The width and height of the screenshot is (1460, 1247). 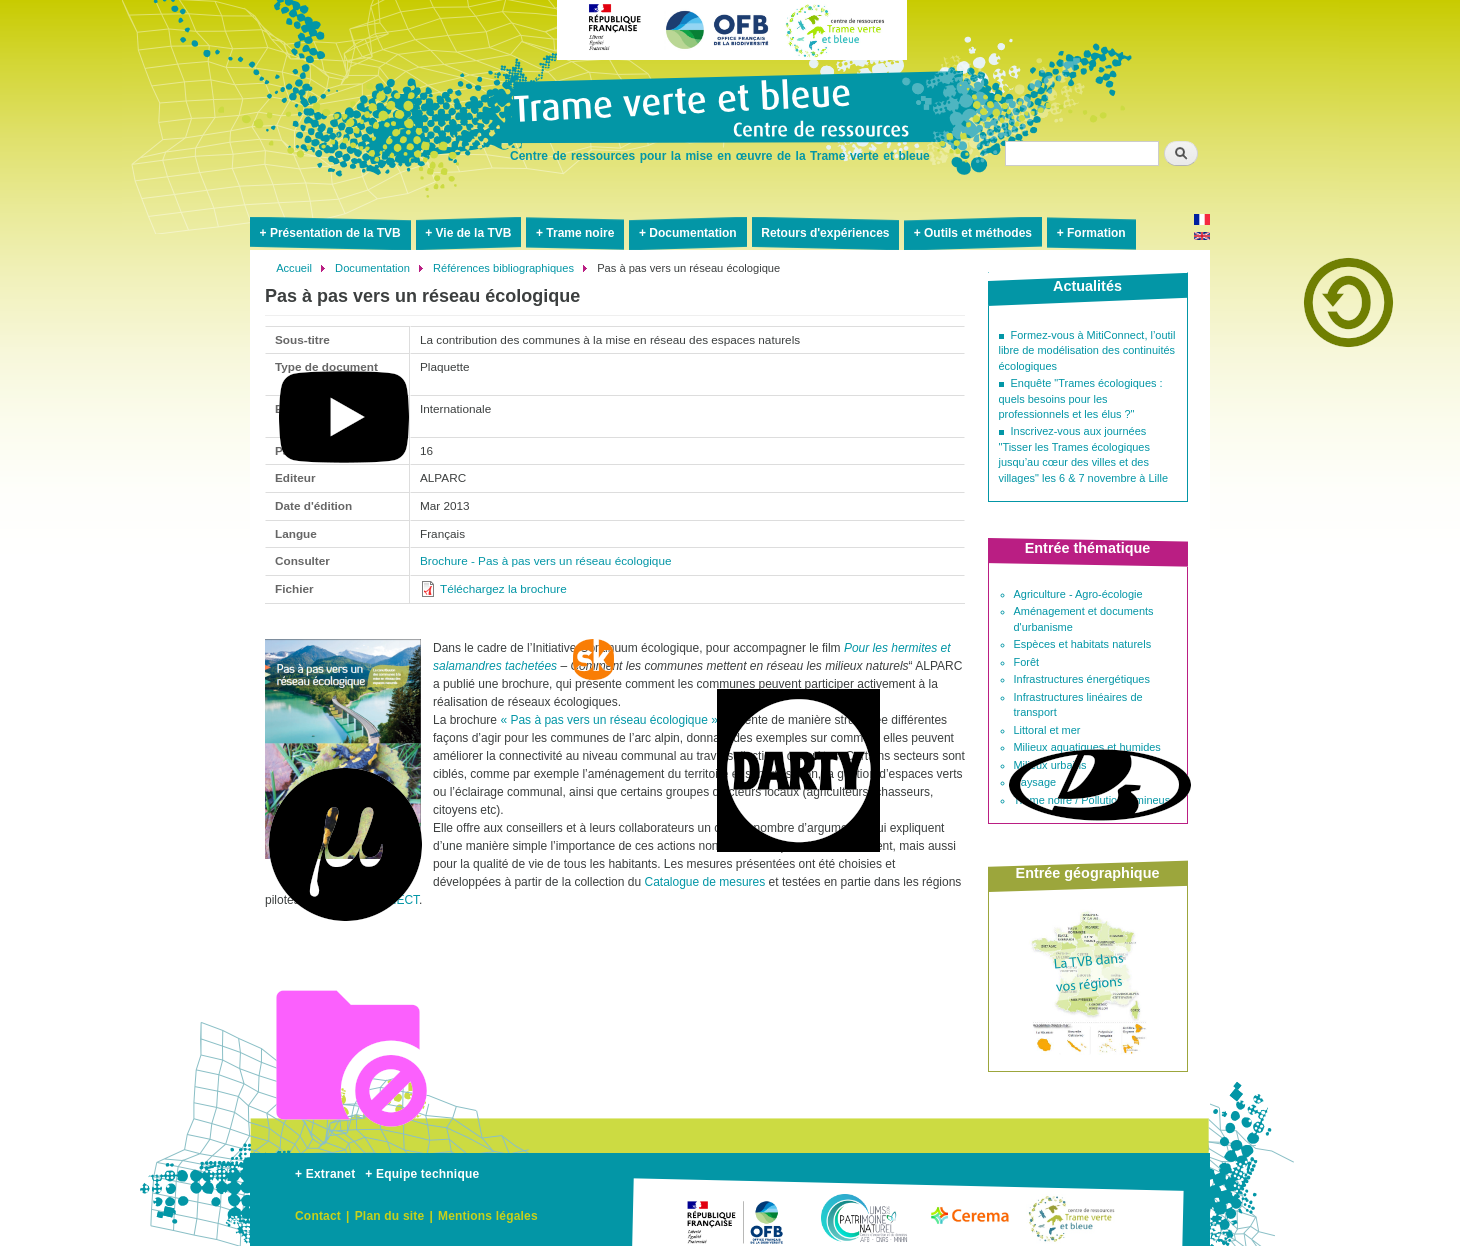 What do you see at coordinates (798, 770) in the screenshot?
I see `Darty retail store app or website` at bounding box center [798, 770].